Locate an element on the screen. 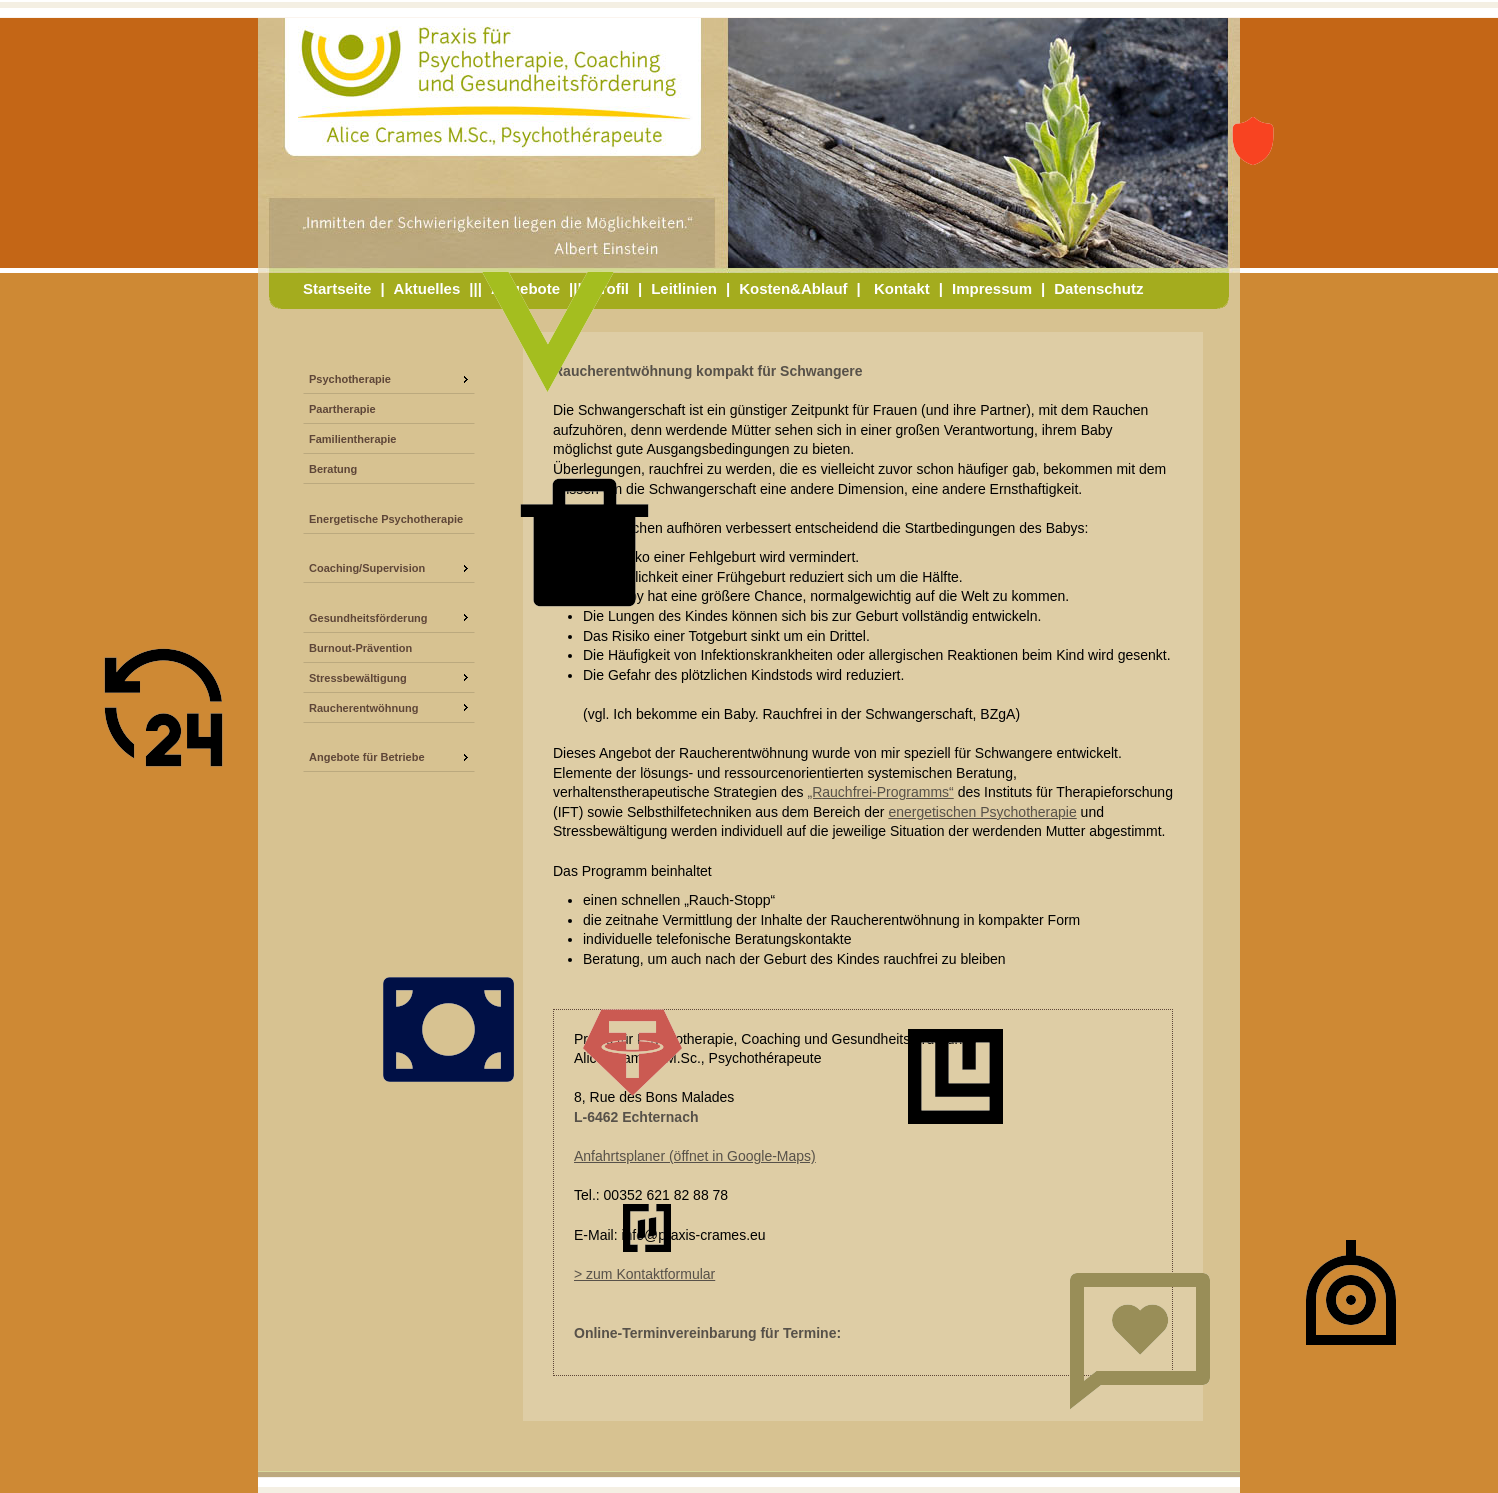 This screenshot has height=1493, width=1498. delete selected item is located at coordinates (584, 542).